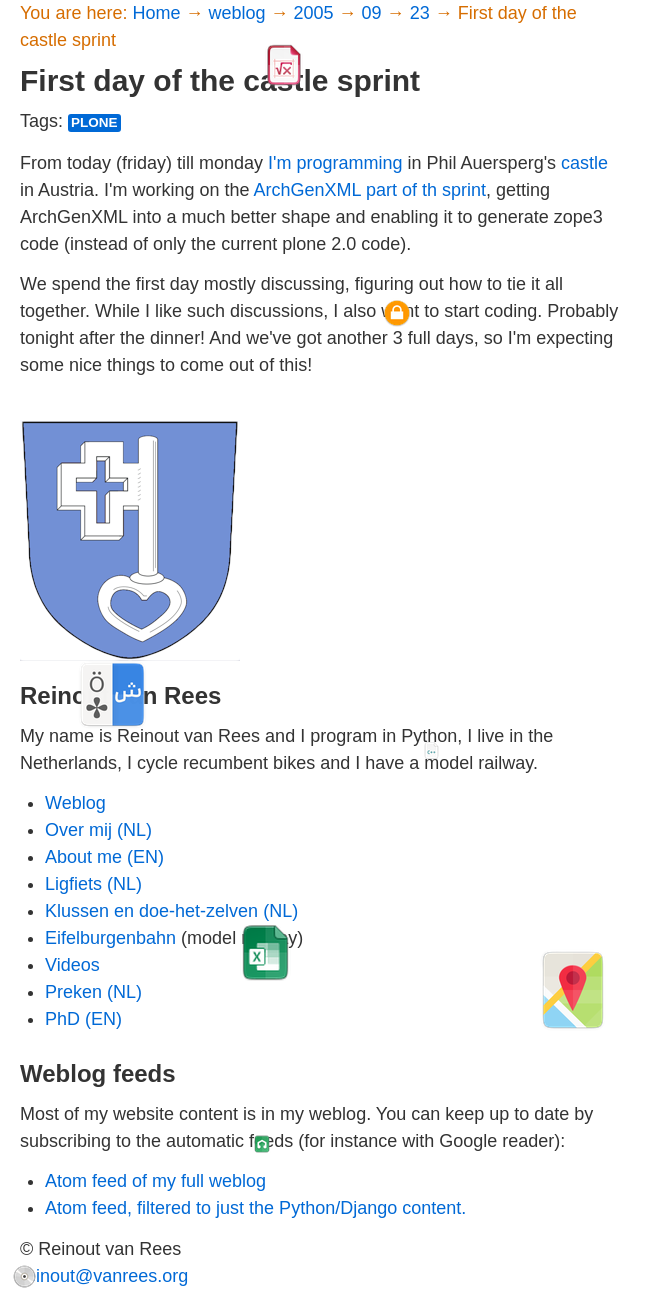  Describe the element at coordinates (24, 1276) in the screenshot. I see `unmount or eject a CD/DVD disc` at that location.